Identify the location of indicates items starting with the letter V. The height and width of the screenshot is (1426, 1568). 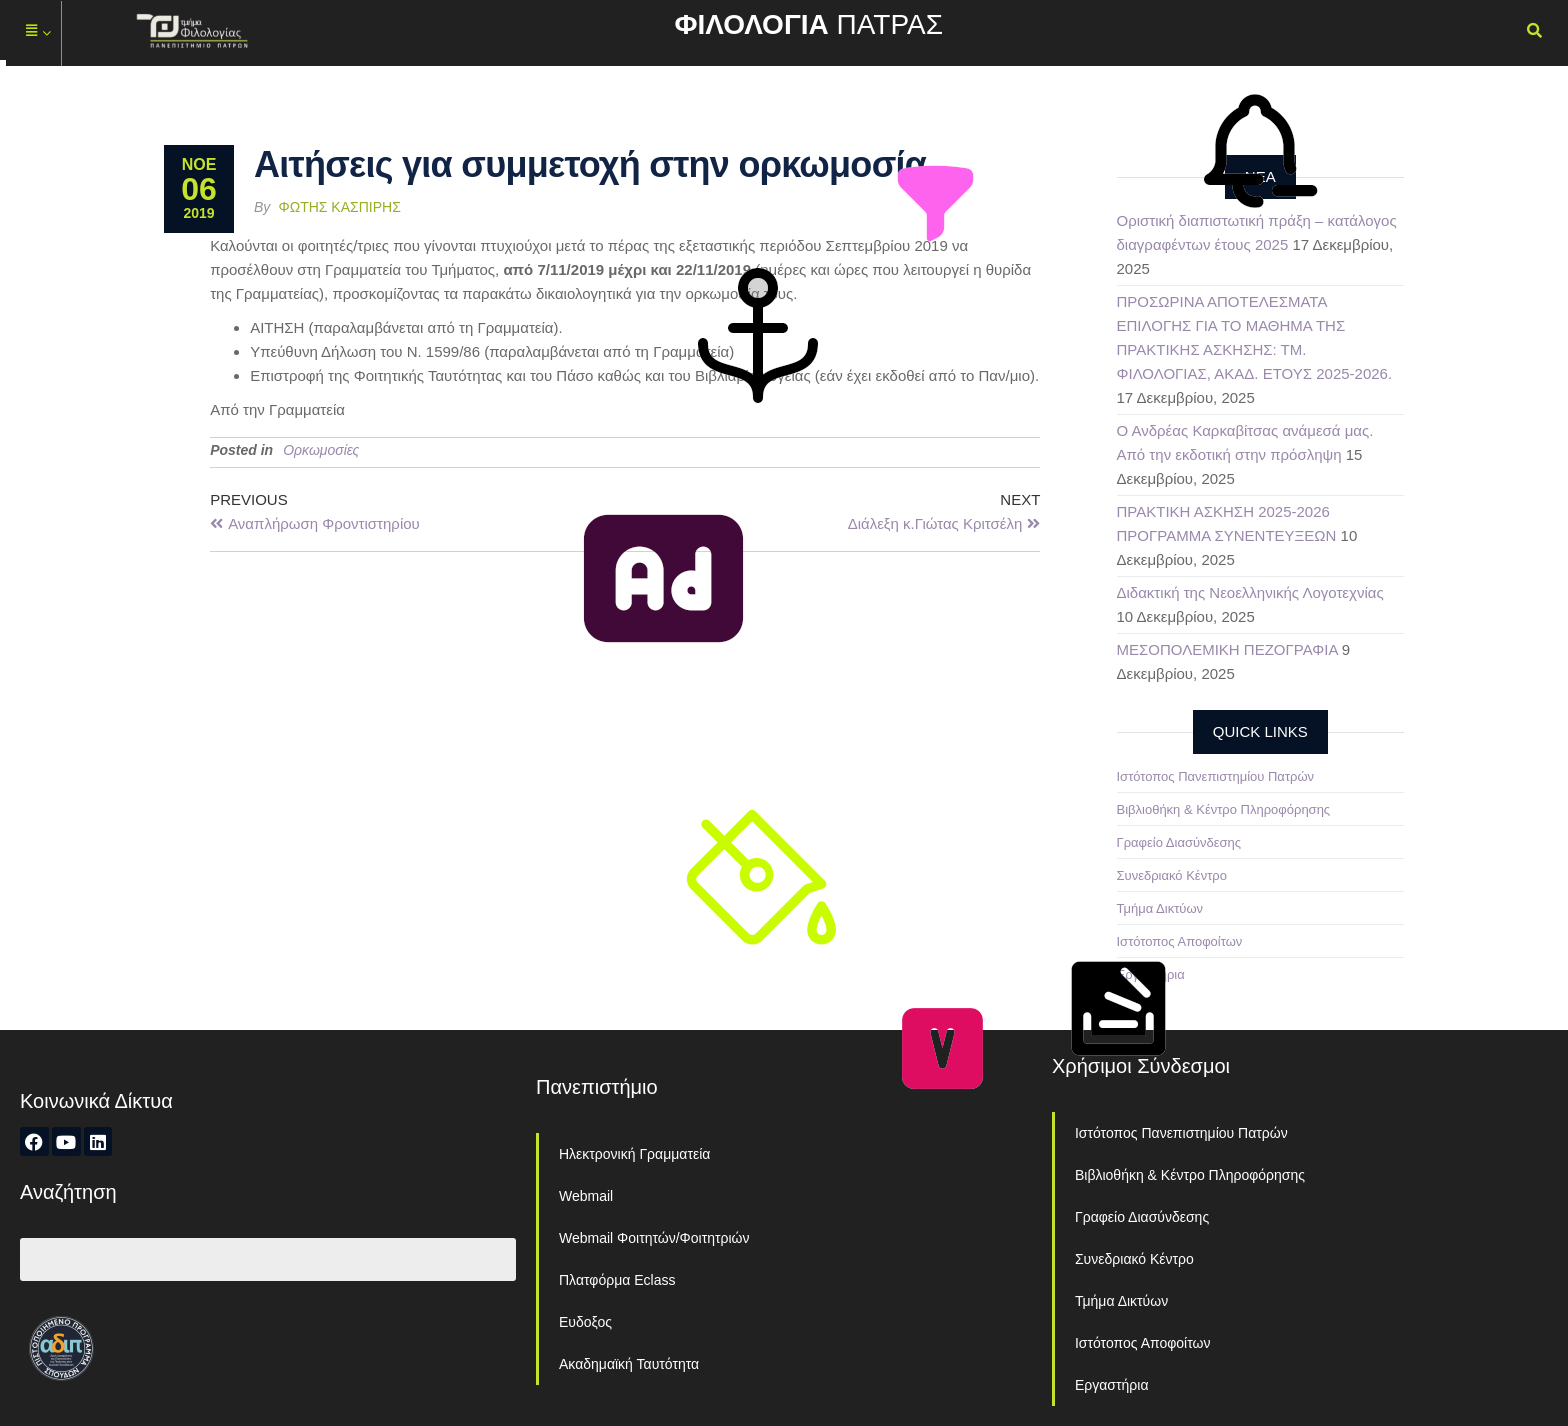
(942, 1048).